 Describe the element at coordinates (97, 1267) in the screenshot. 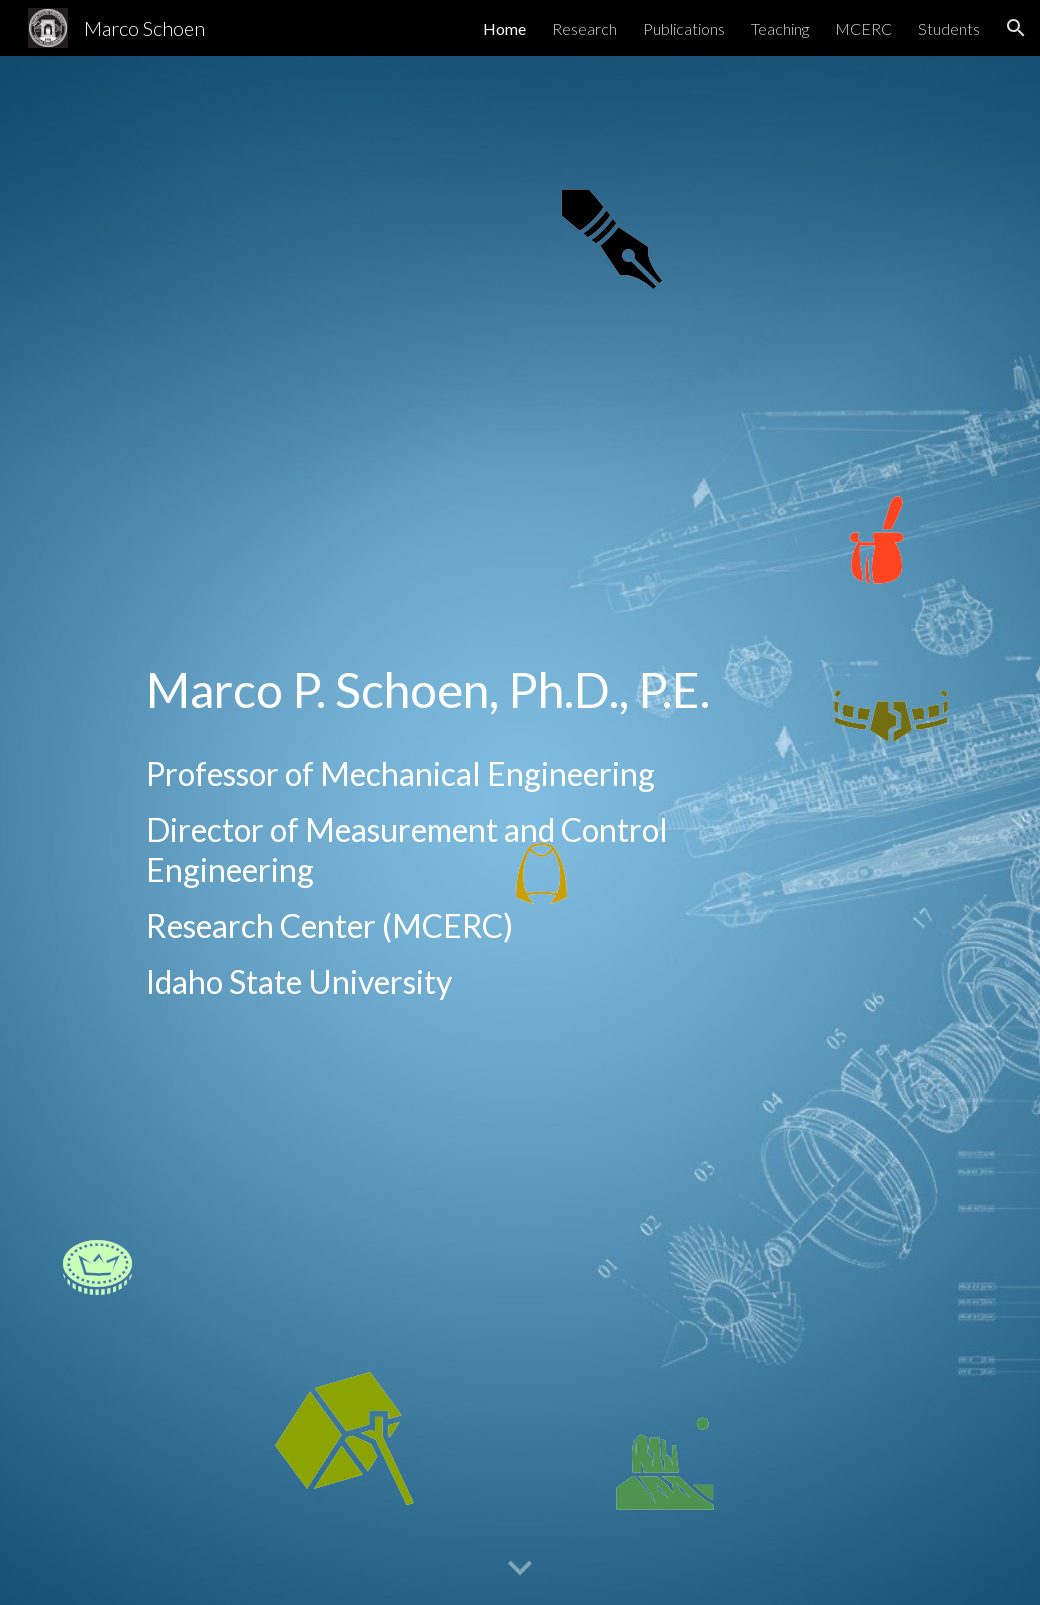

I see `view your premium currency balance` at that location.